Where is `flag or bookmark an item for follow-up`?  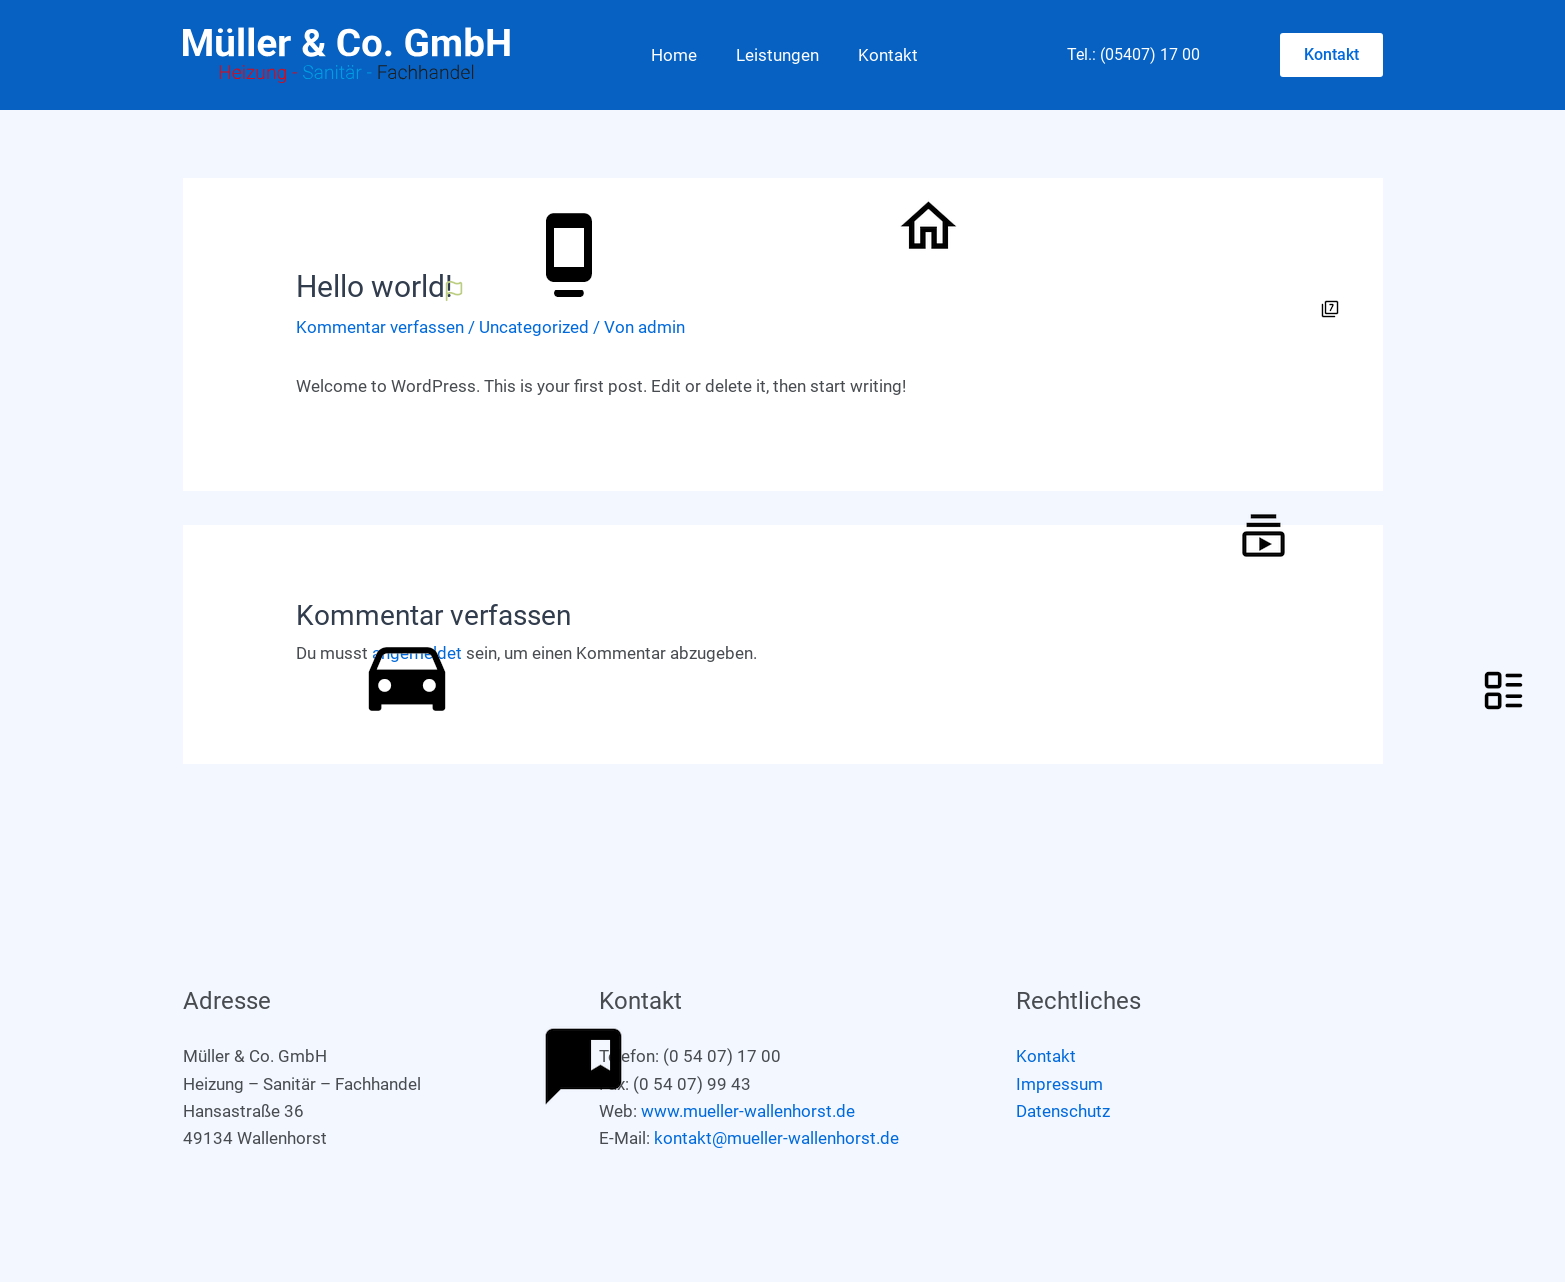 flag or bookmark an item for follow-up is located at coordinates (454, 291).